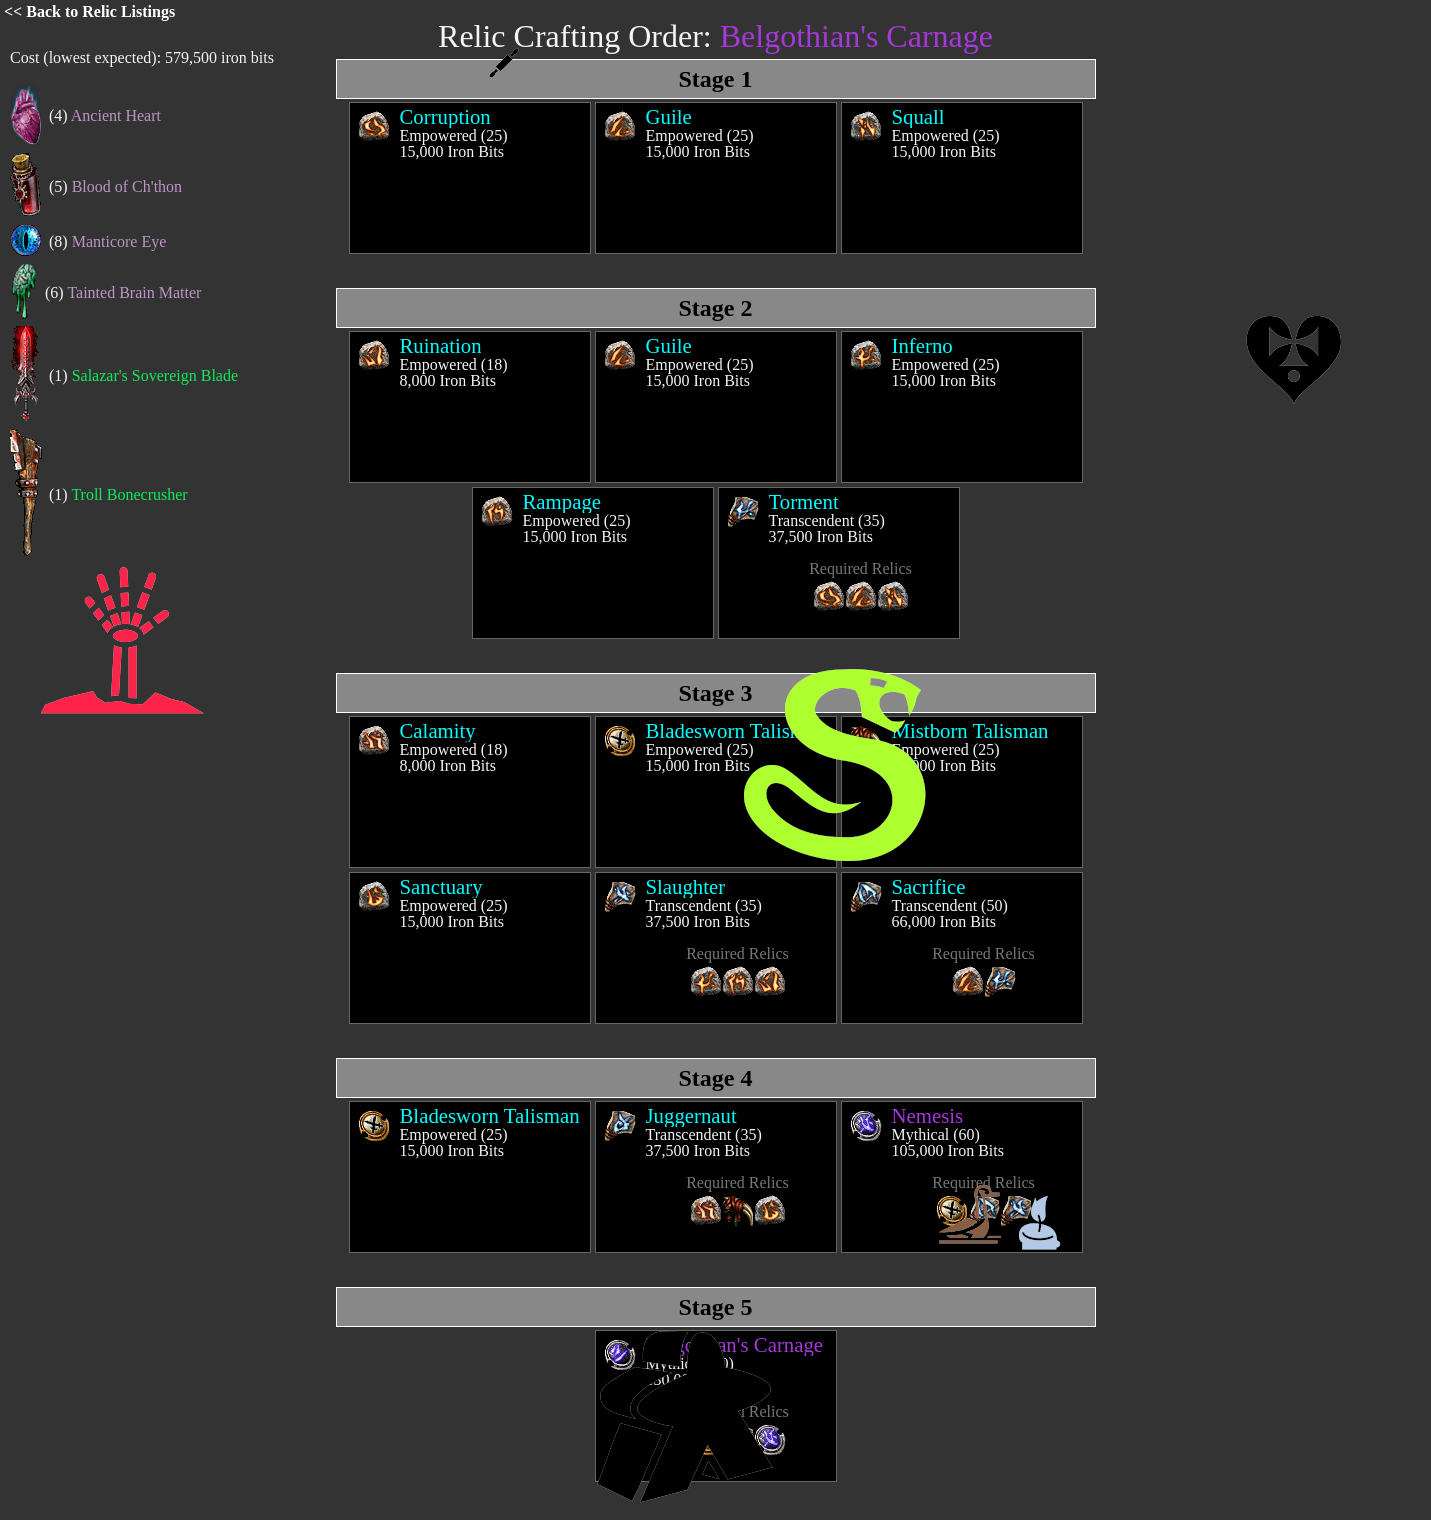  What do you see at coordinates (1039, 1223) in the screenshot?
I see `indicates a lit candle or flame feature` at bounding box center [1039, 1223].